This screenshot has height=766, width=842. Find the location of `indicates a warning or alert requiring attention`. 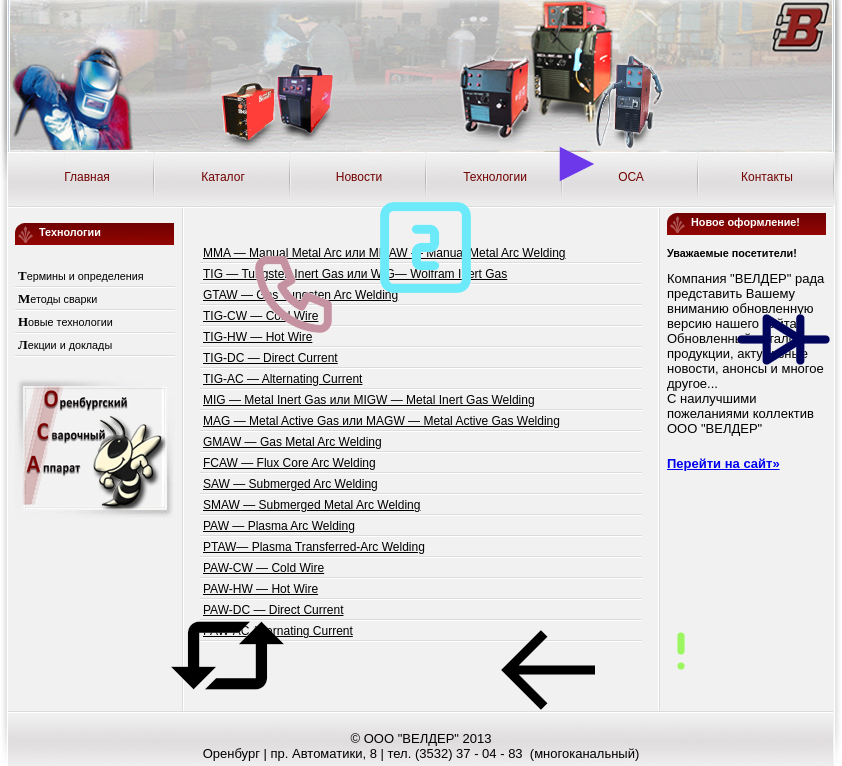

indicates a warning or alert requiring attention is located at coordinates (681, 651).